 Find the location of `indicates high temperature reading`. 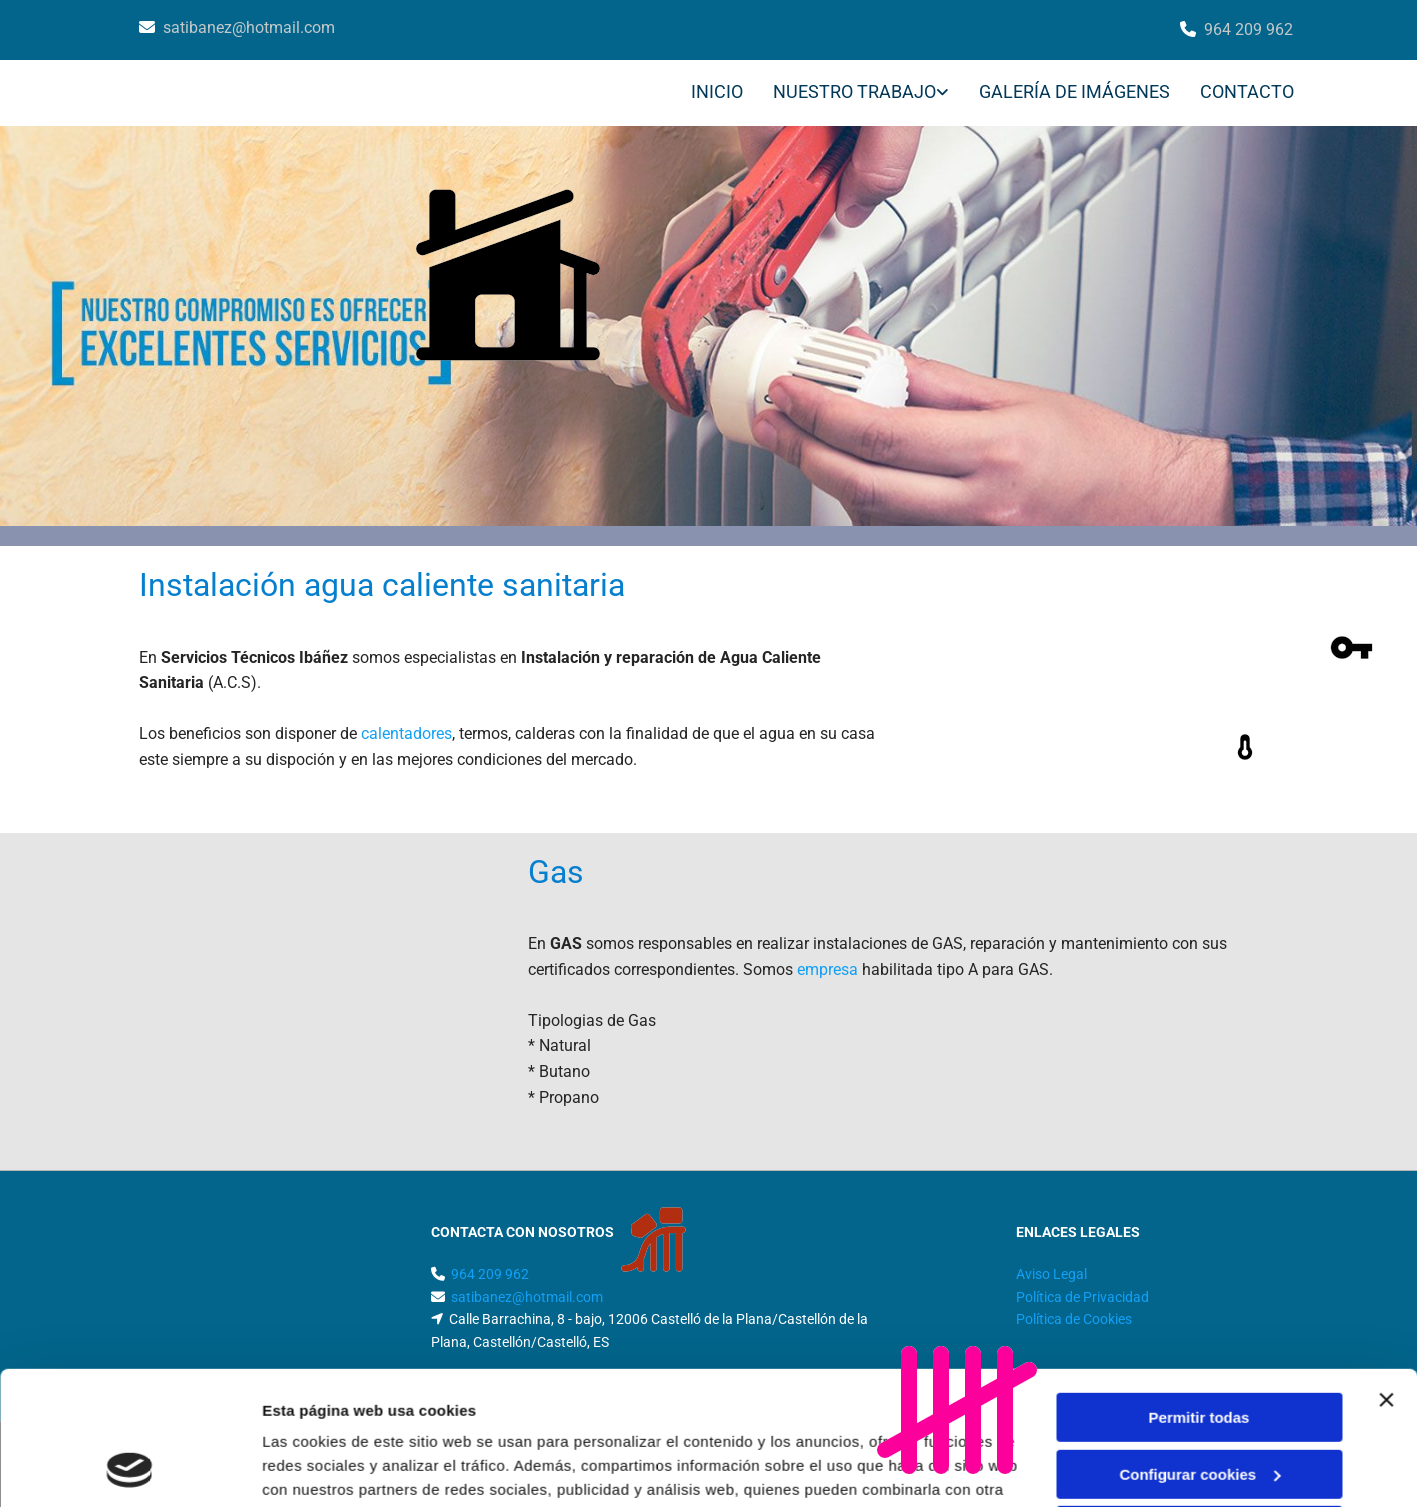

indicates high temperature reading is located at coordinates (1245, 747).